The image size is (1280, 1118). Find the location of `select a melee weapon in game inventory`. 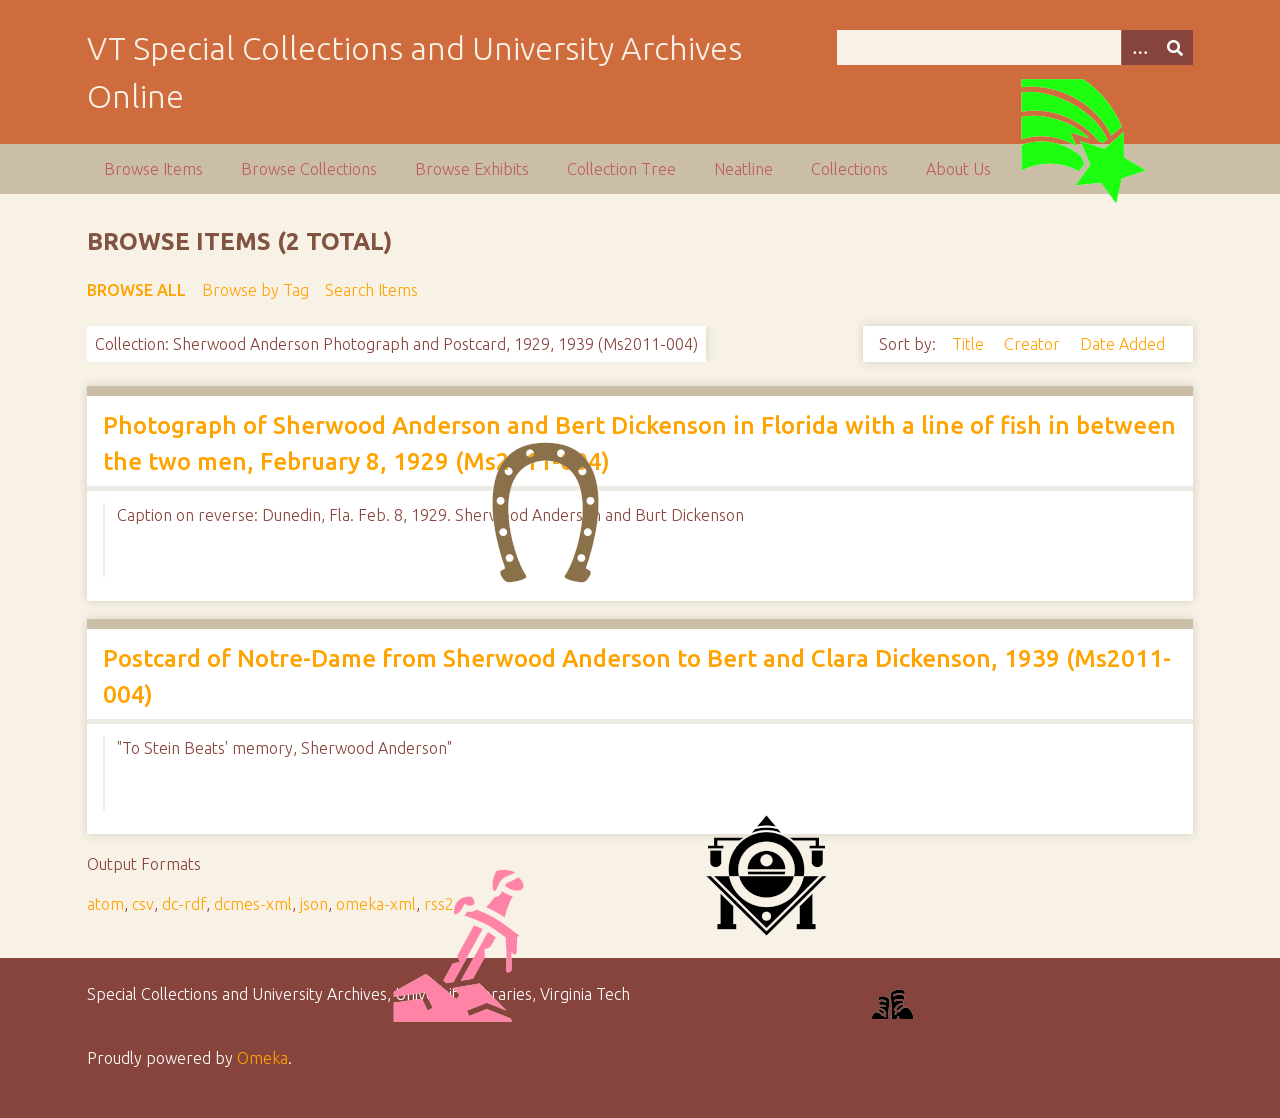

select a melee weapon in game inventory is located at coordinates (469, 945).